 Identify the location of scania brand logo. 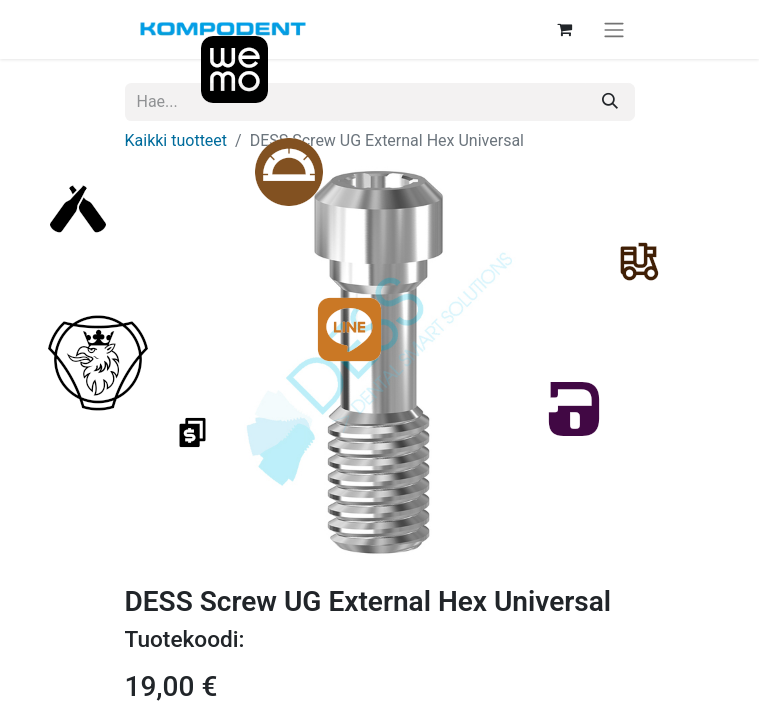
(98, 363).